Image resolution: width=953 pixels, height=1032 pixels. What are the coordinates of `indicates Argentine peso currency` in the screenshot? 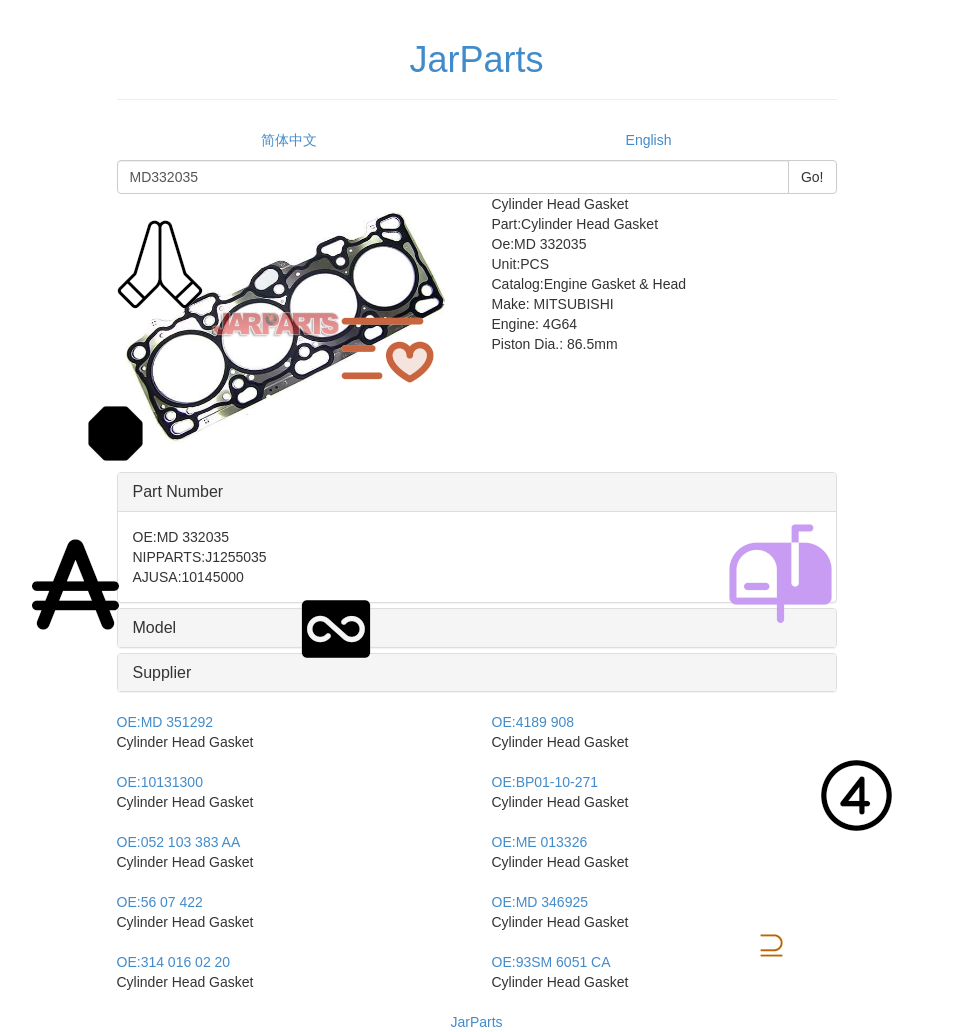 It's located at (75, 584).